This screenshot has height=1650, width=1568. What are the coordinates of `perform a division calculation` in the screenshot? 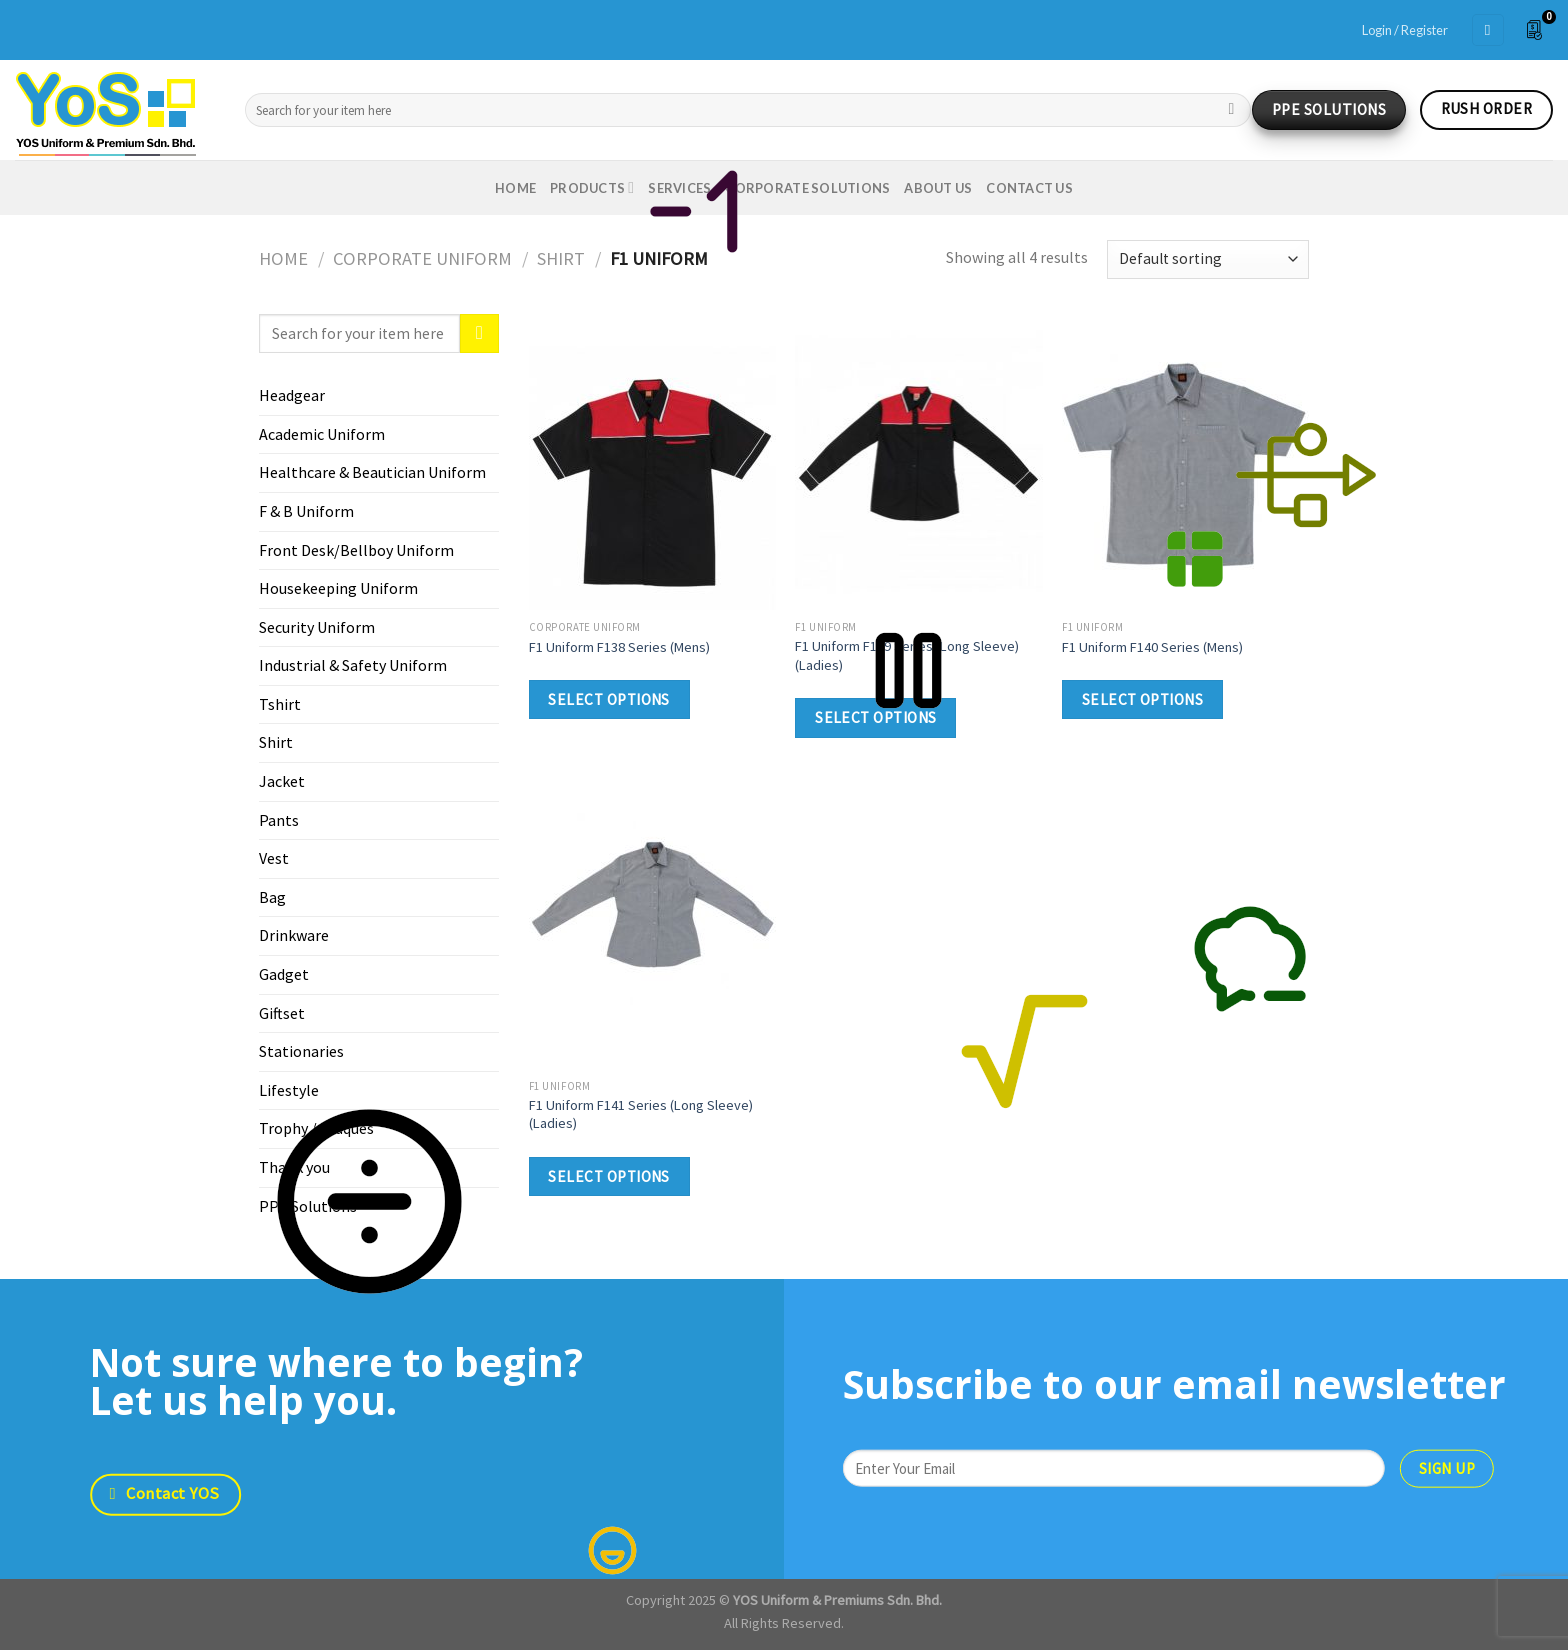 It's located at (369, 1201).